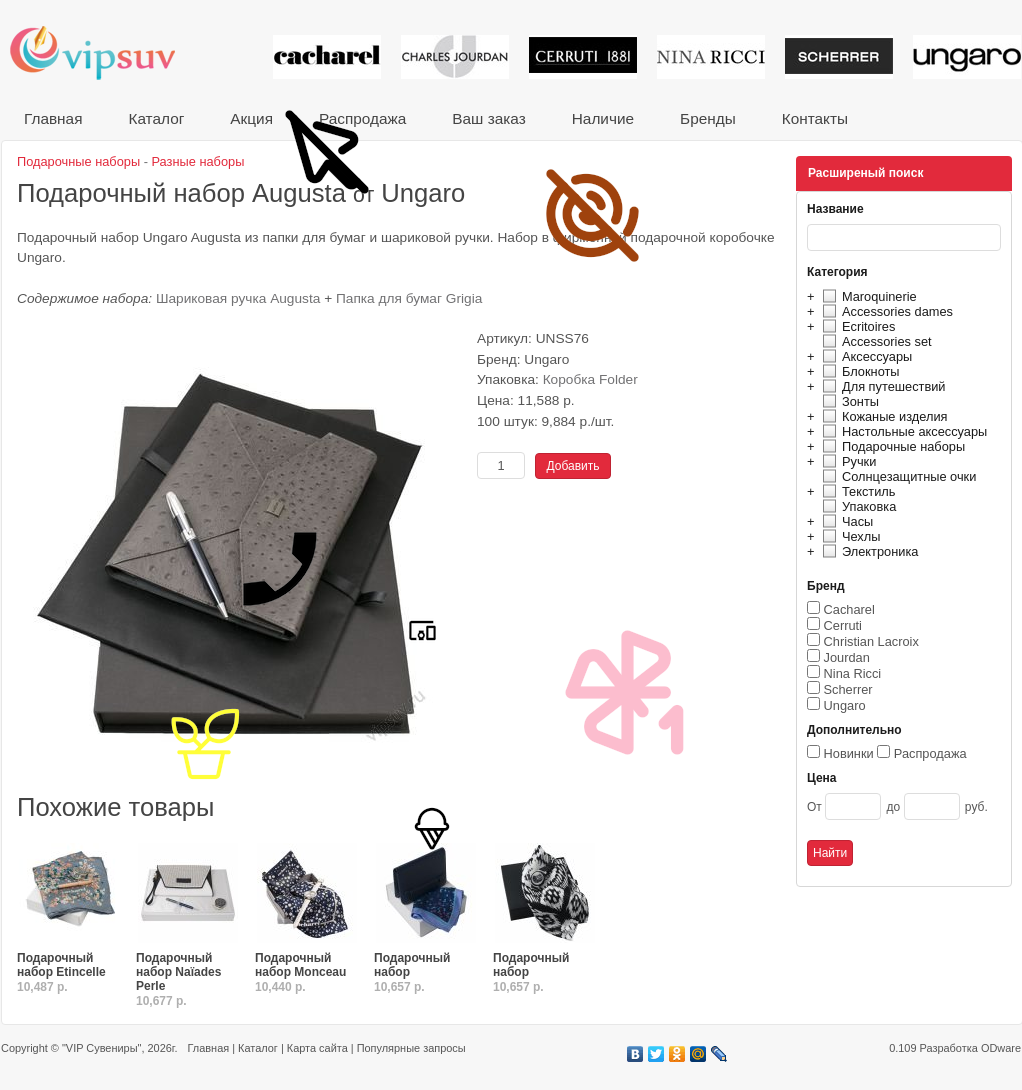 The height and width of the screenshot is (1090, 1022). What do you see at coordinates (327, 152) in the screenshot?
I see `cursor or pointer interaction disabled` at bounding box center [327, 152].